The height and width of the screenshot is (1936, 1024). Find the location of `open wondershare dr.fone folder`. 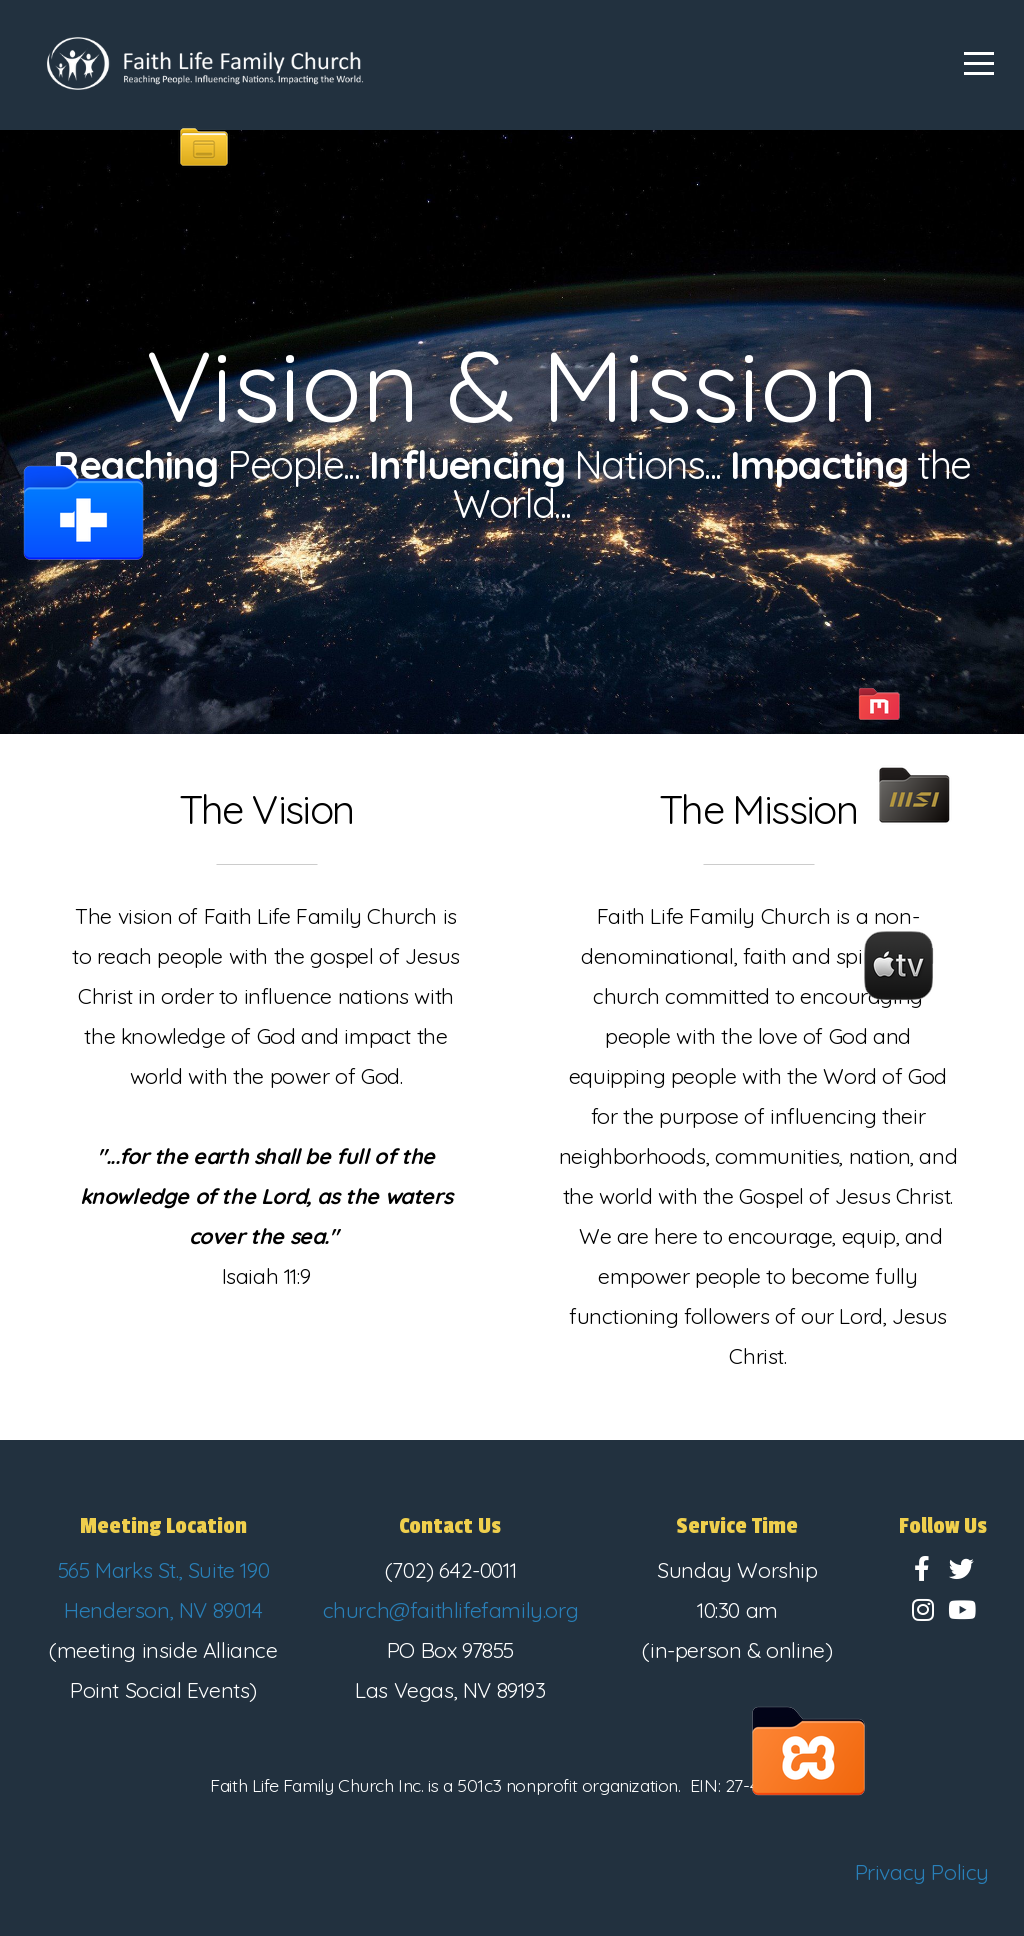

open wondershare dr.fone folder is located at coordinates (83, 516).